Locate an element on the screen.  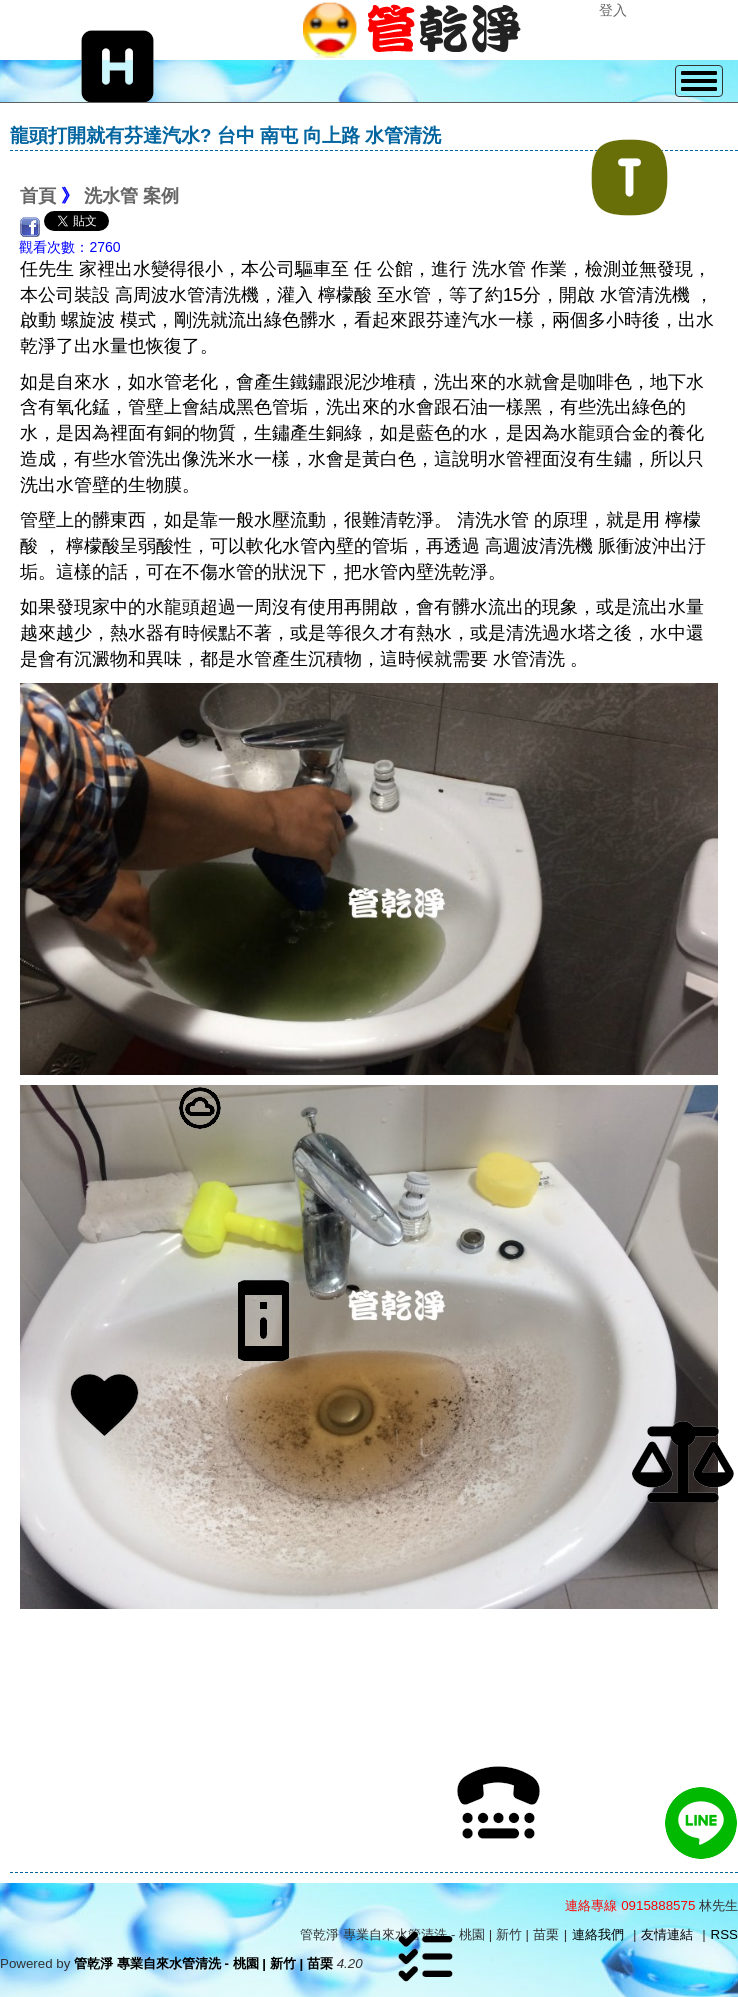
add to favorites is located at coordinates (104, 1404).